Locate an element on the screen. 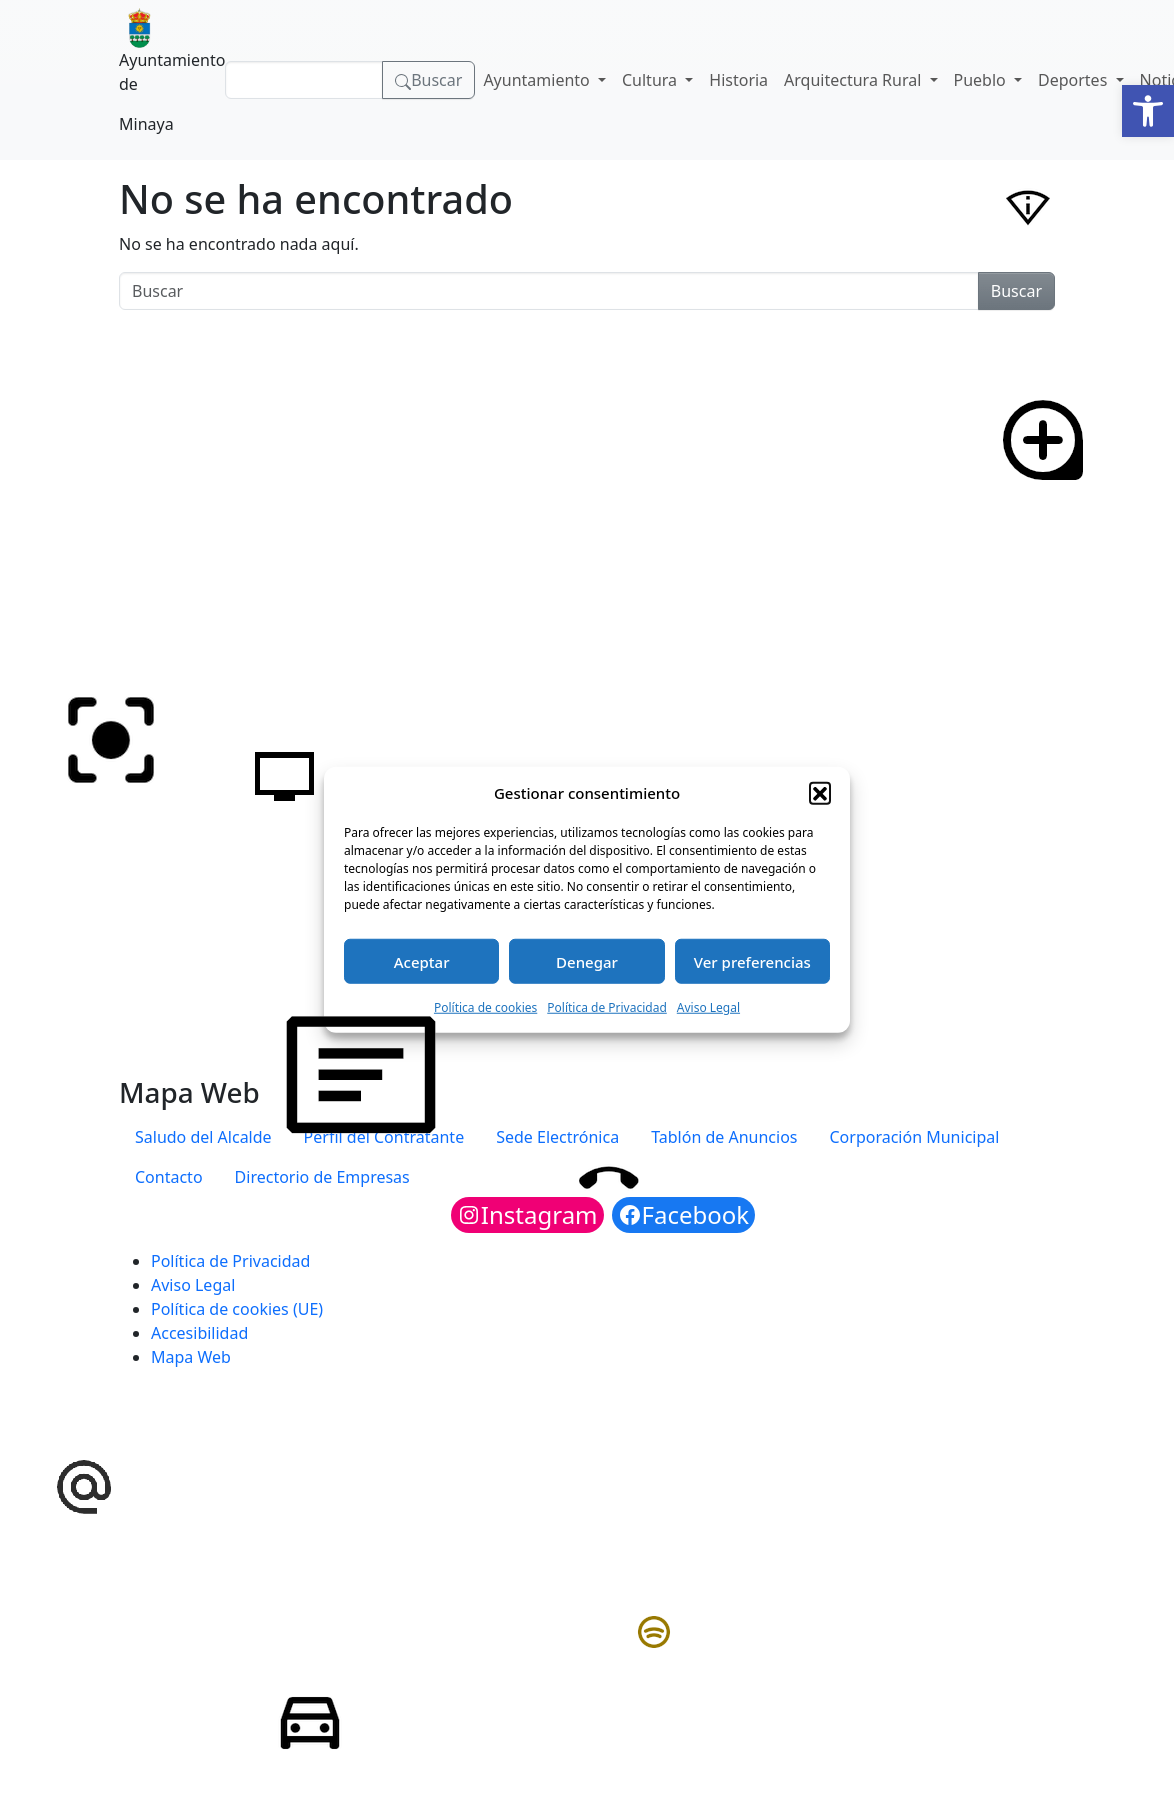 The height and width of the screenshot is (1799, 1174). open Spotify is located at coordinates (654, 1632).